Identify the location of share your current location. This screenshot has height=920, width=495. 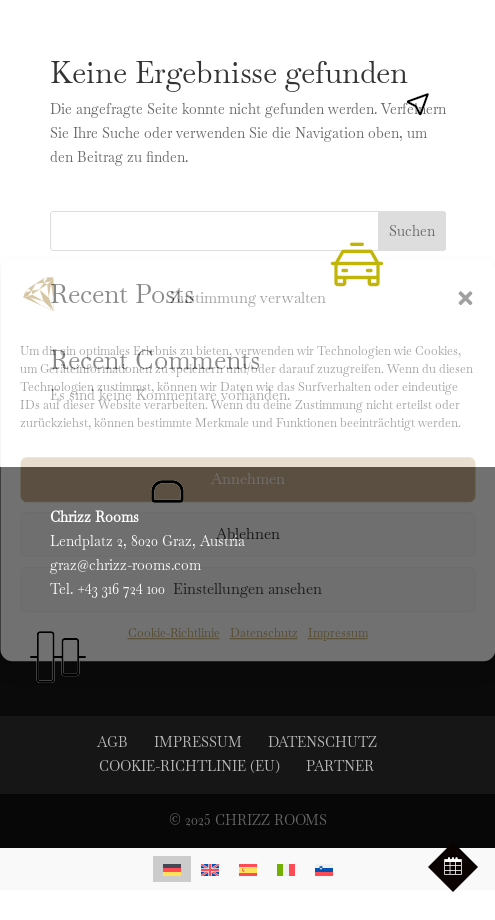
(418, 104).